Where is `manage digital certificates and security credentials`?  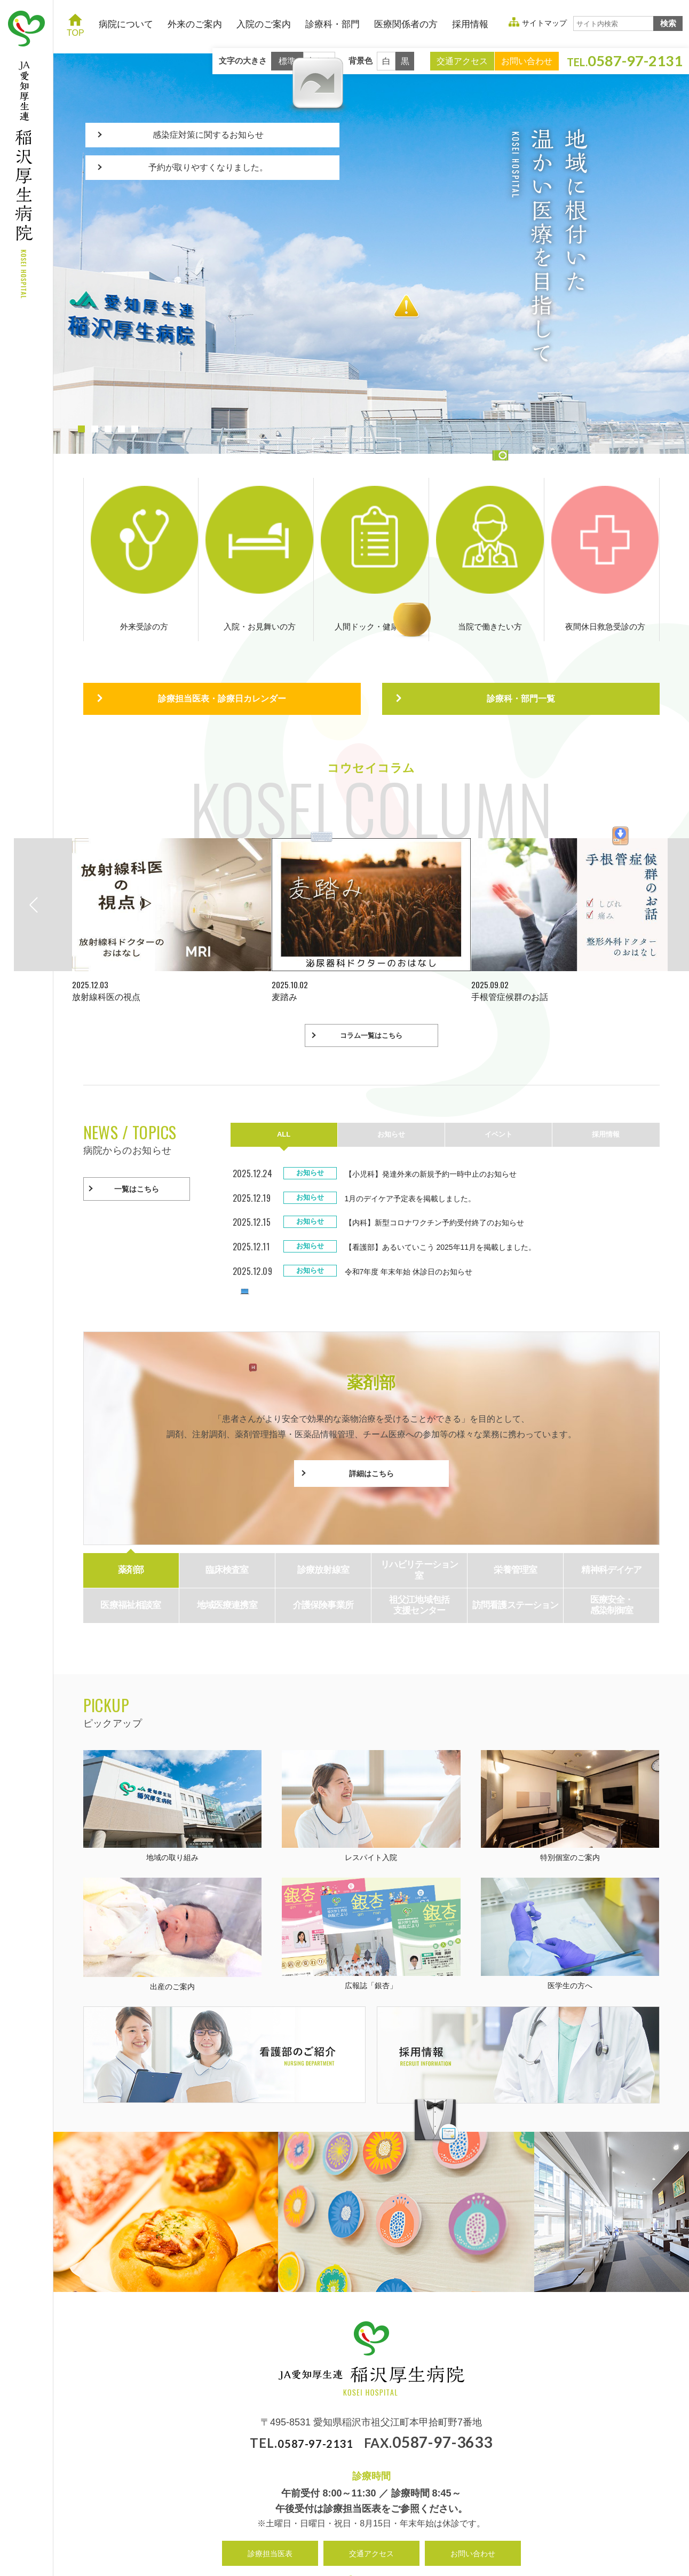
manage digital certificates and security credentials is located at coordinates (435, 2121).